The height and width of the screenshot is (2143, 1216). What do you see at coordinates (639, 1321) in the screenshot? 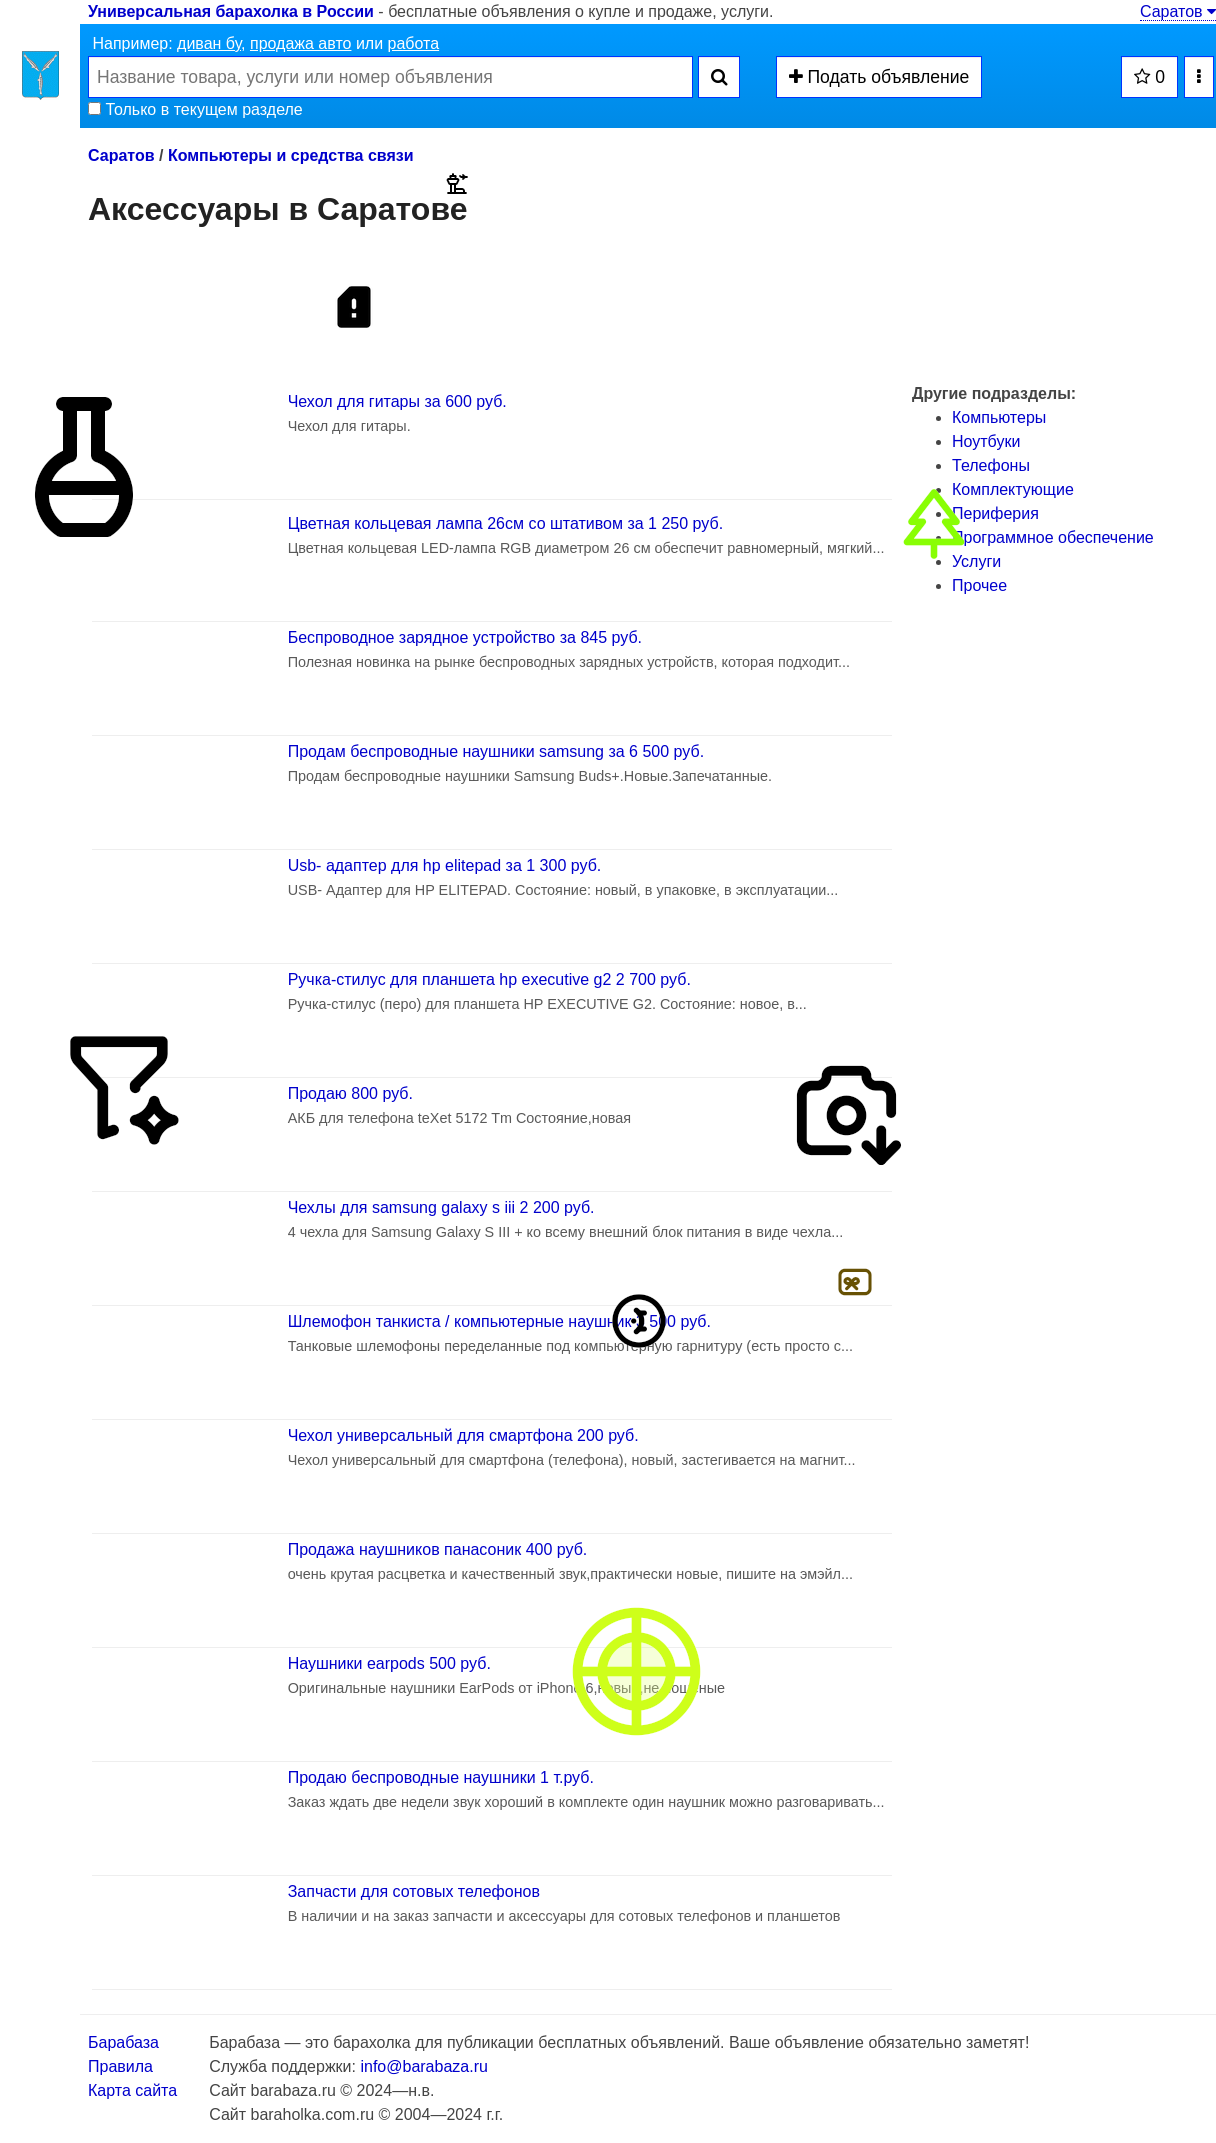
I see `mantine UI library logo` at bounding box center [639, 1321].